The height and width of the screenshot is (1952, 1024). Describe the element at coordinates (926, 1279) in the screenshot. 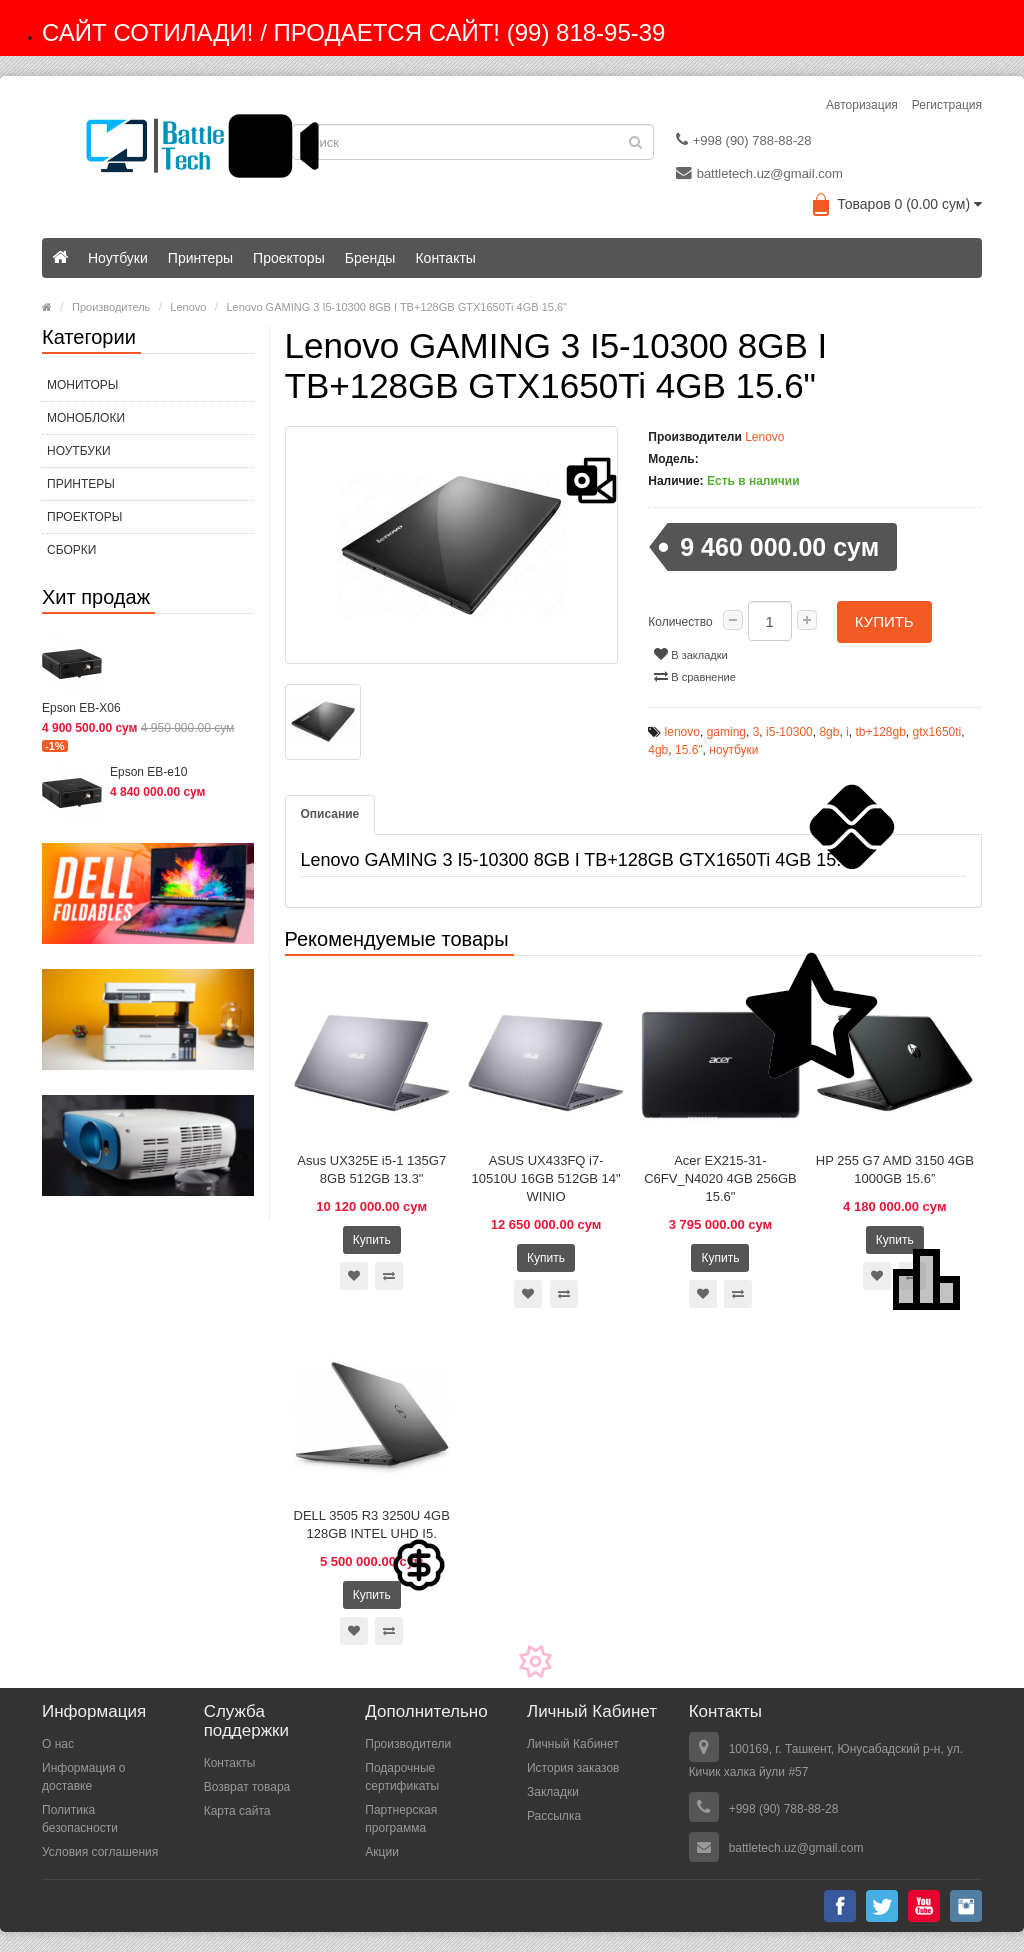

I see `view leaderboard rankings` at that location.